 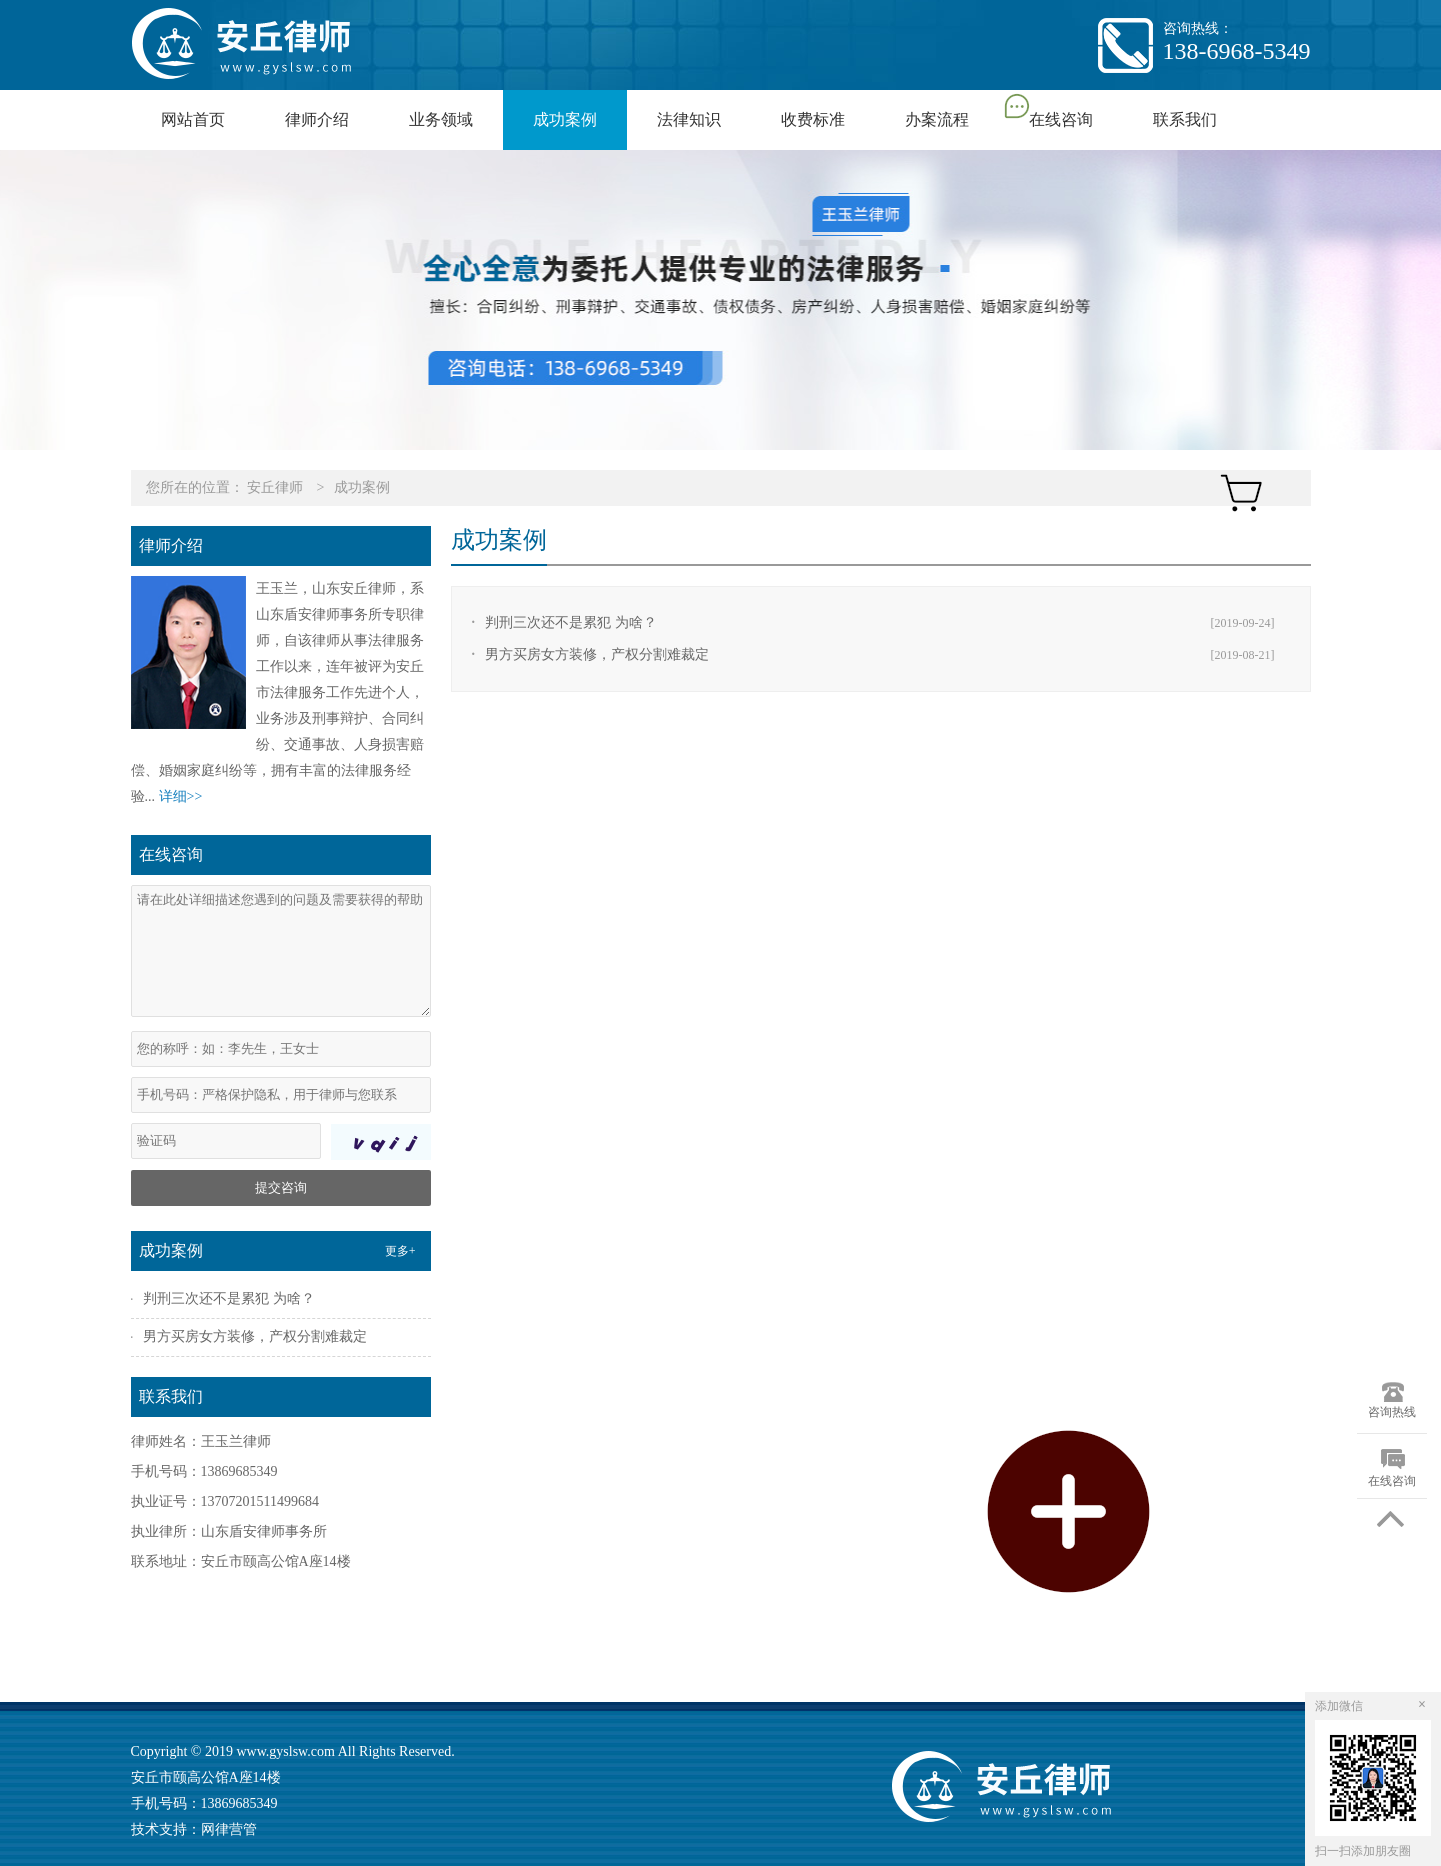 What do you see at coordinates (1068, 1511) in the screenshot?
I see `add a new item` at bounding box center [1068, 1511].